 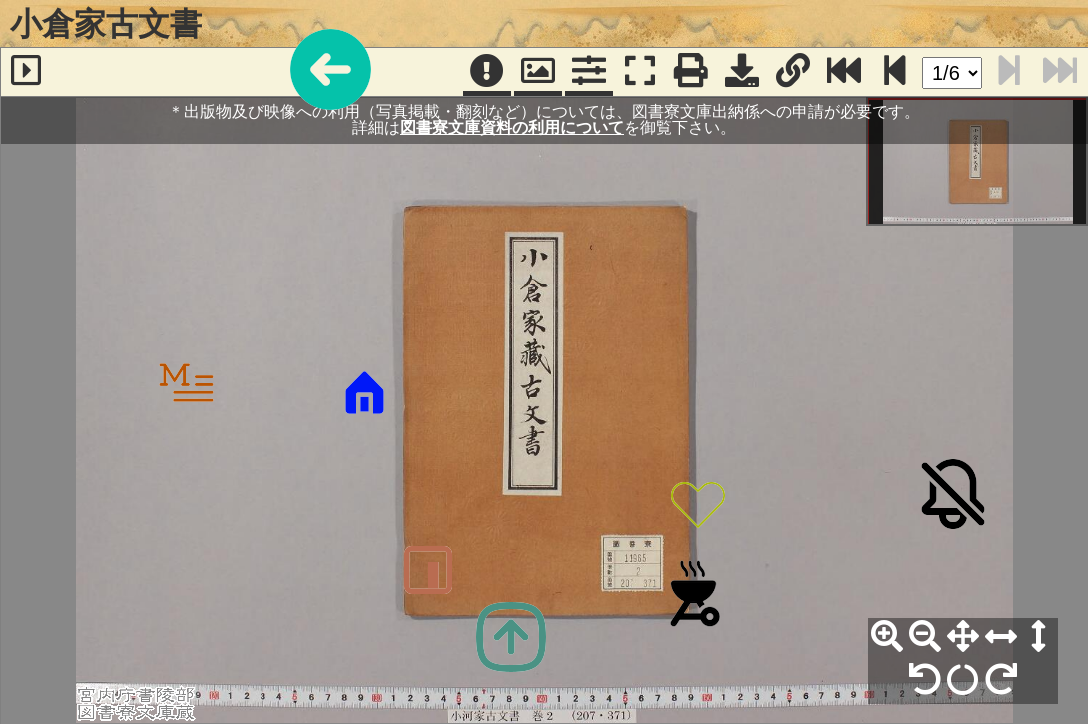 What do you see at coordinates (511, 637) in the screenshot?
I see `upload a file or document` at bounding box center [511, 637].